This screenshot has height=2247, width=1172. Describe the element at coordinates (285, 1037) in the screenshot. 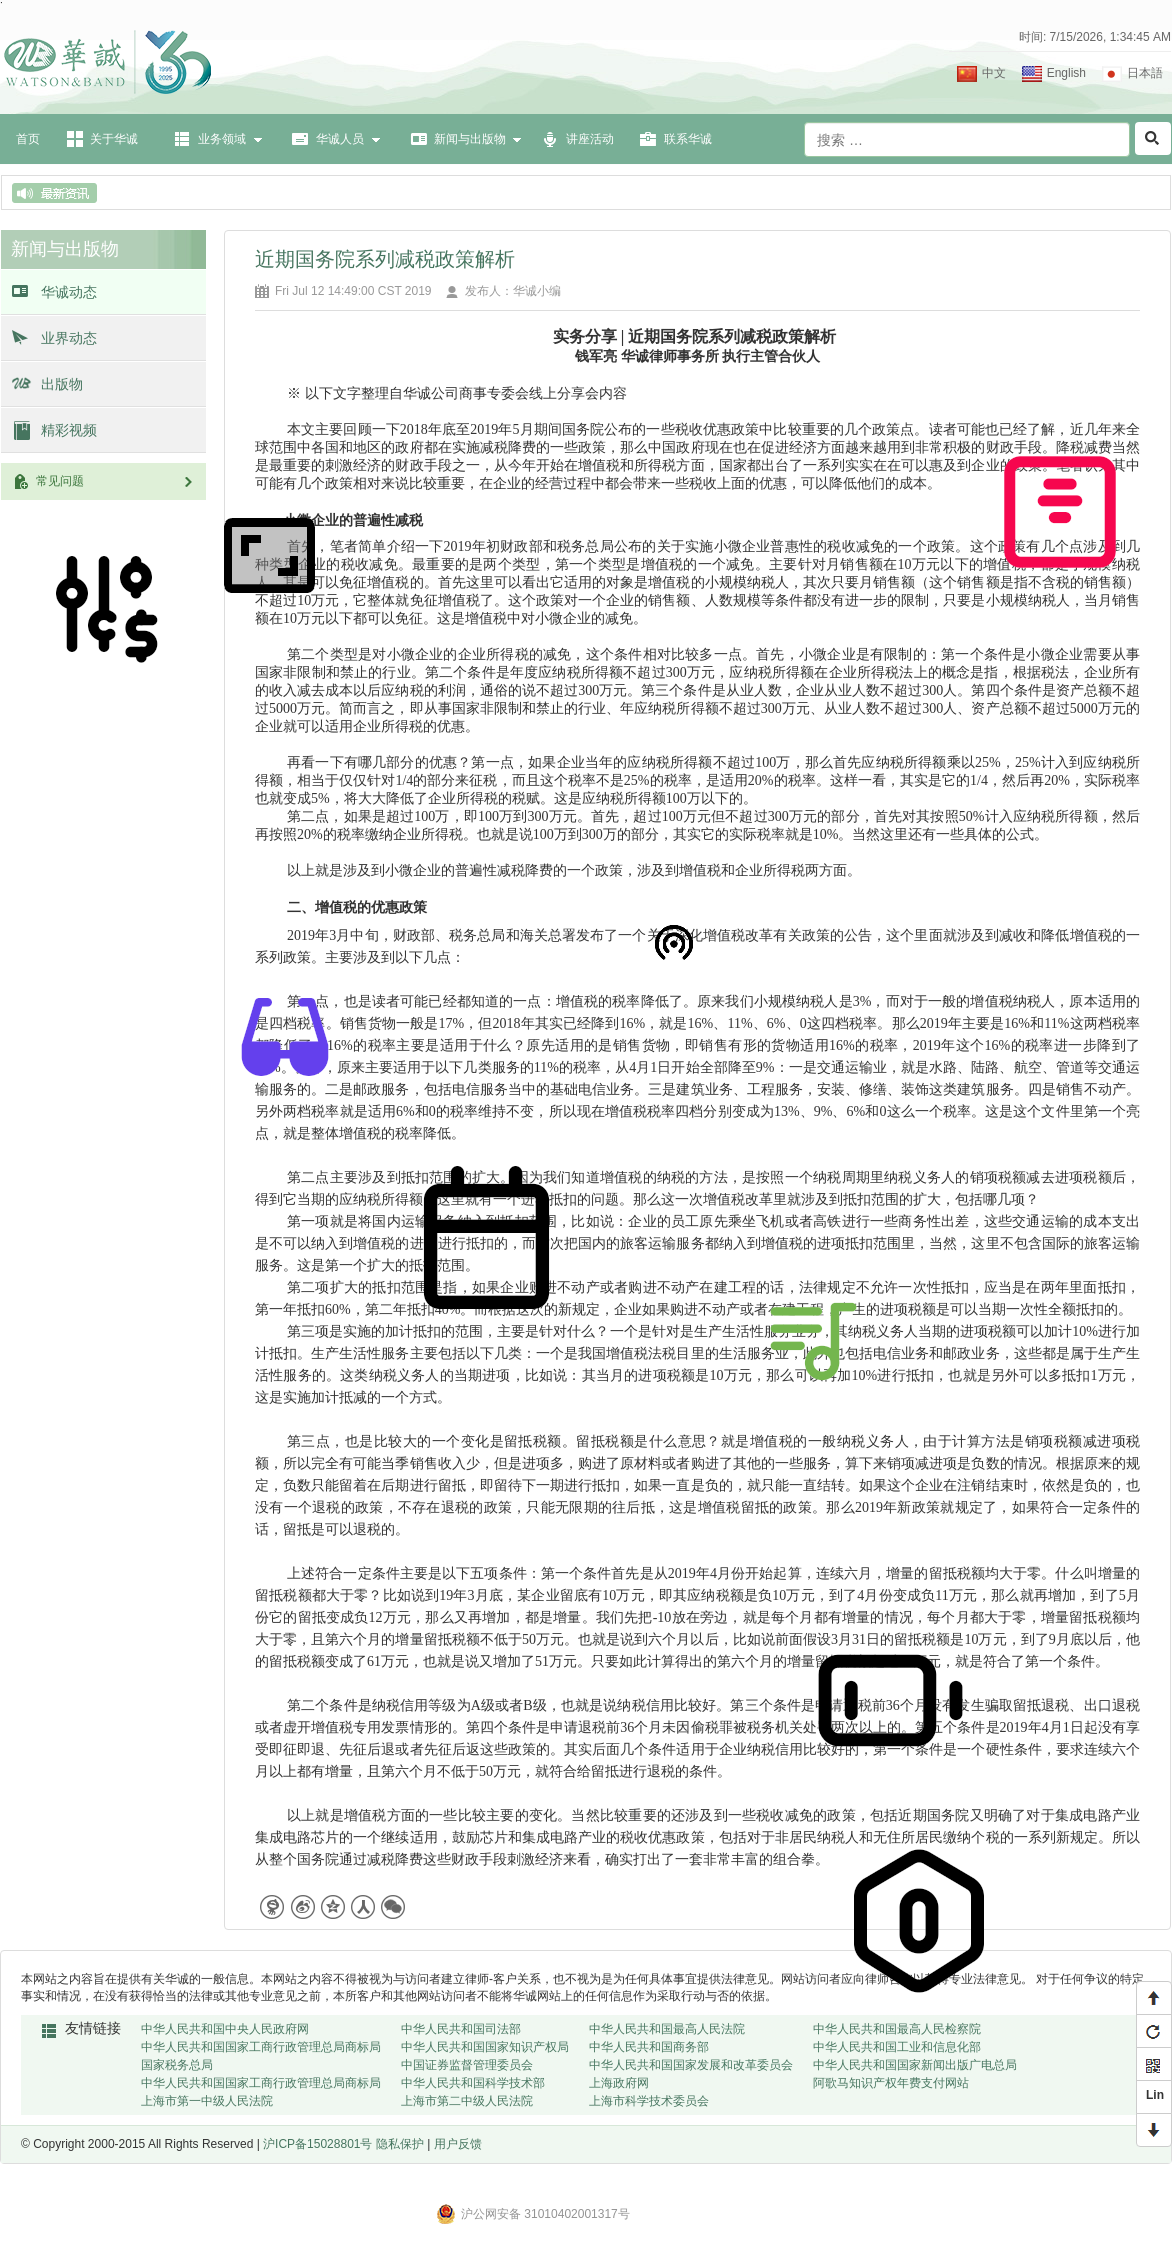

I see `enable reading mode` at that location.